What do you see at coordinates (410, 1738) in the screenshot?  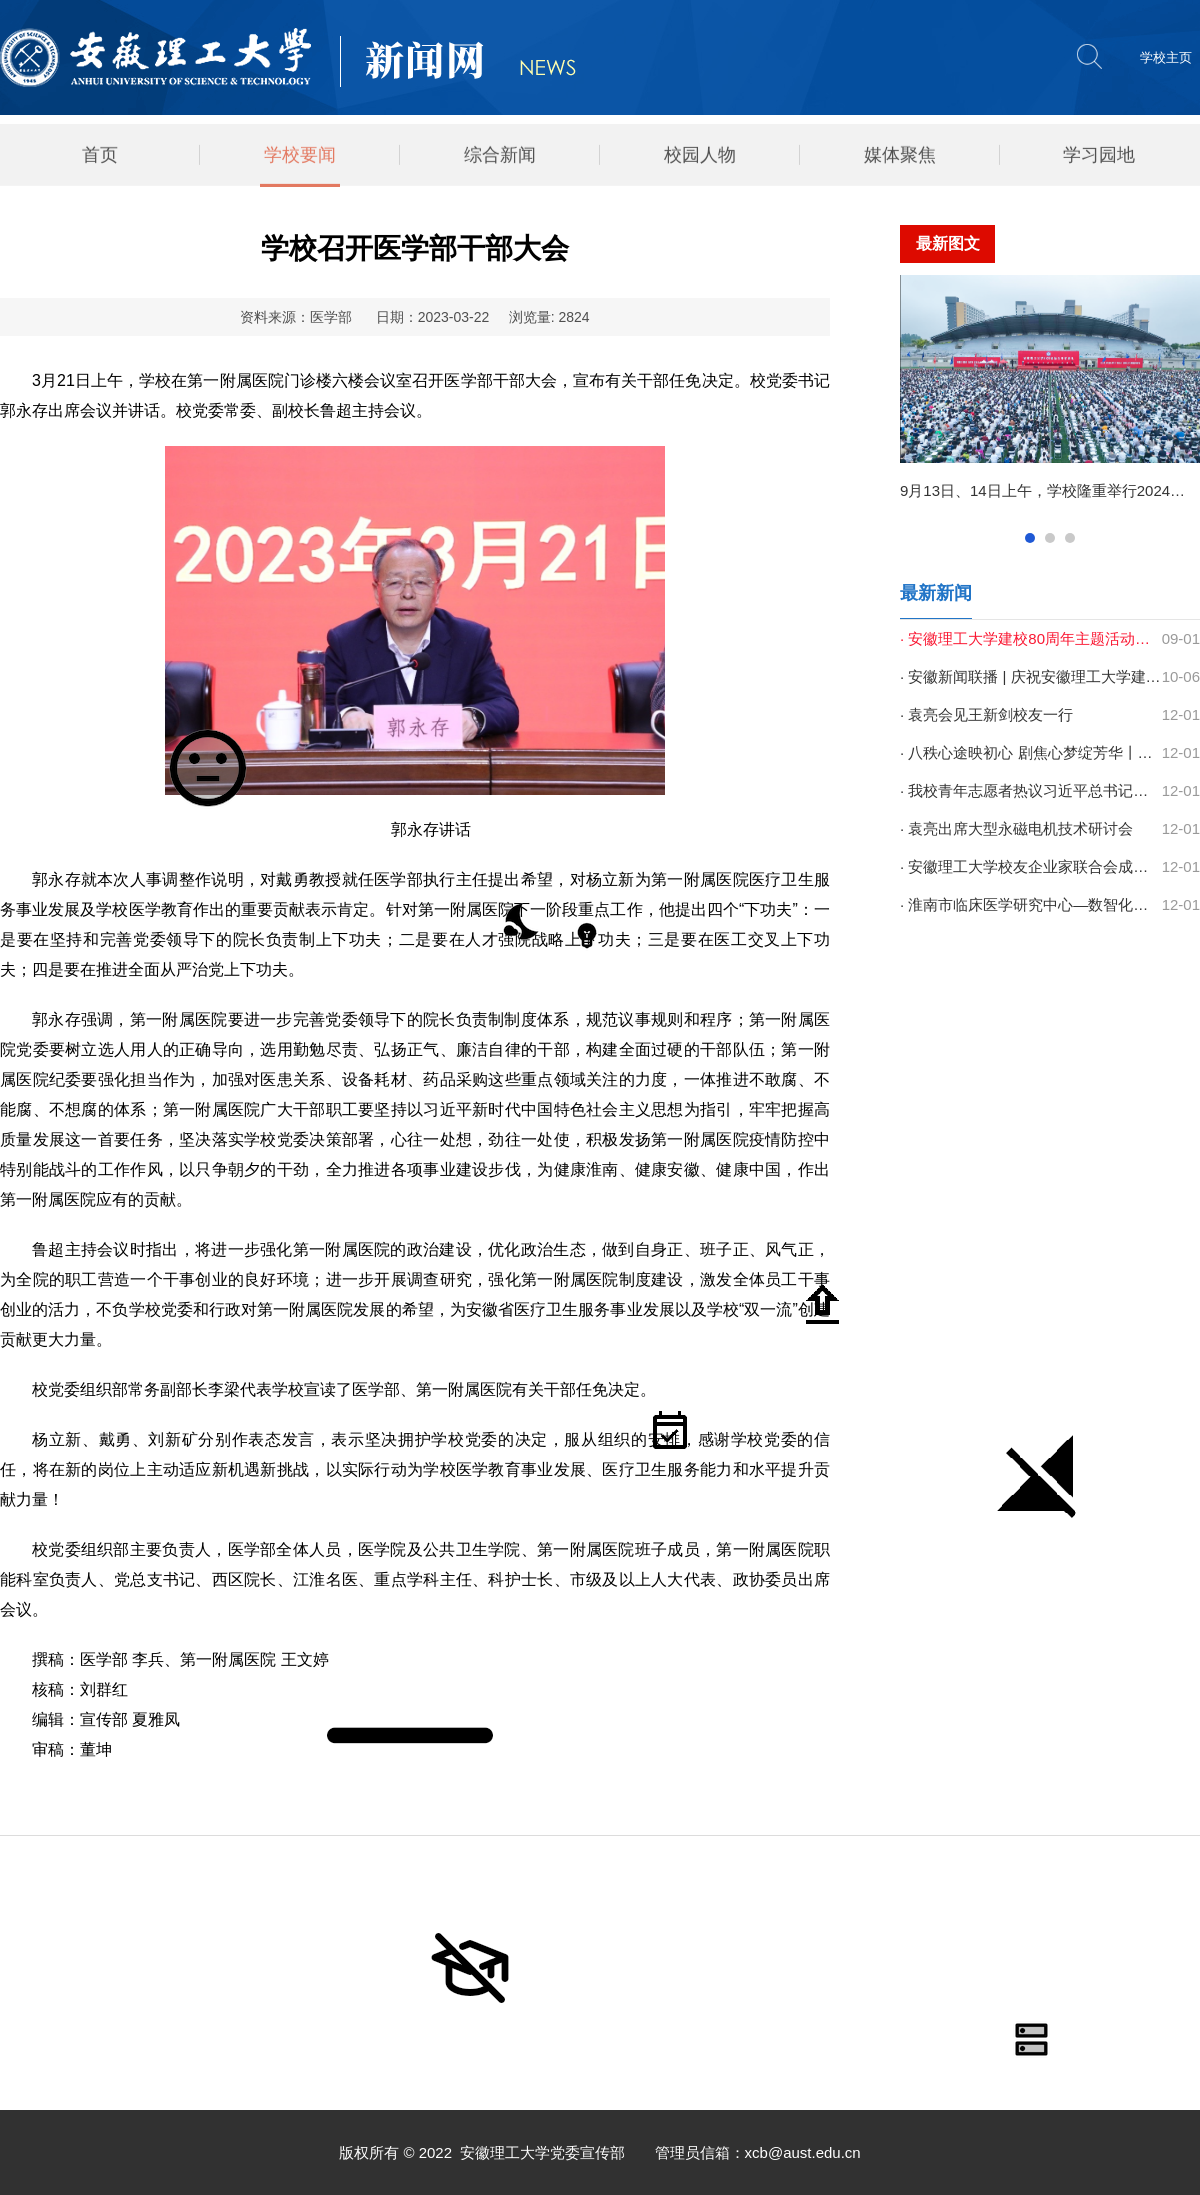 I see `insert a horizontal divider line` at bounding box center [410, 1738].